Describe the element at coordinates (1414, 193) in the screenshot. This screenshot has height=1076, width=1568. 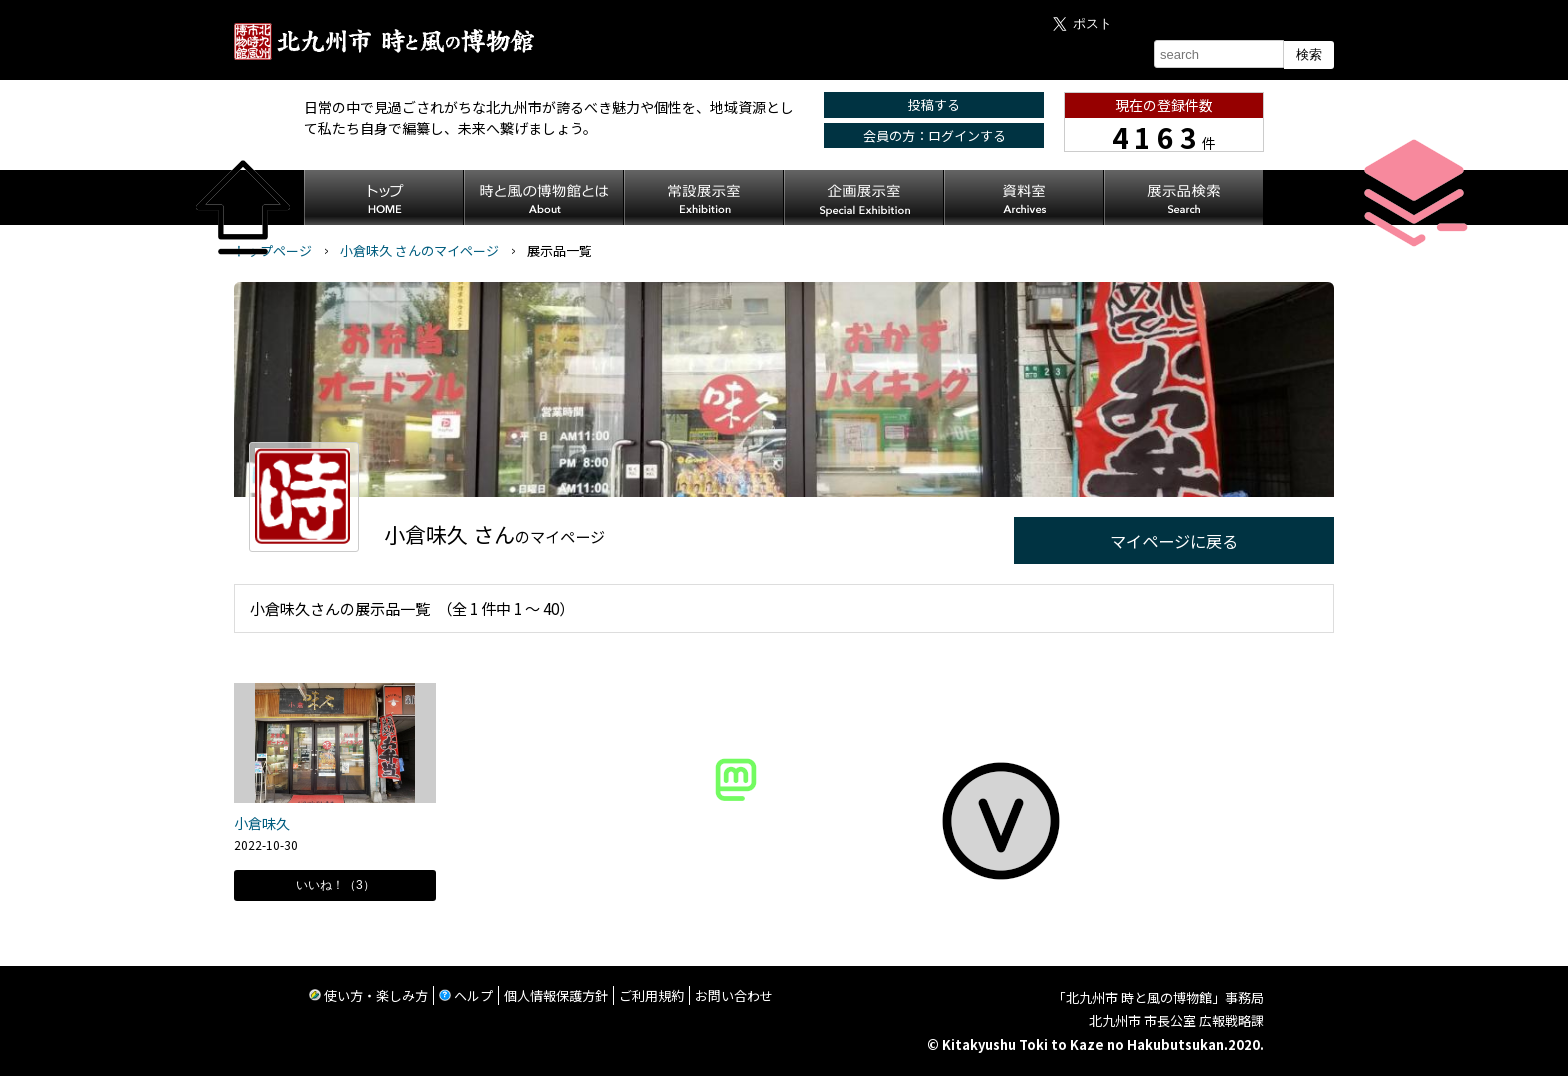
I see `remove a layer from the stack` at that location.